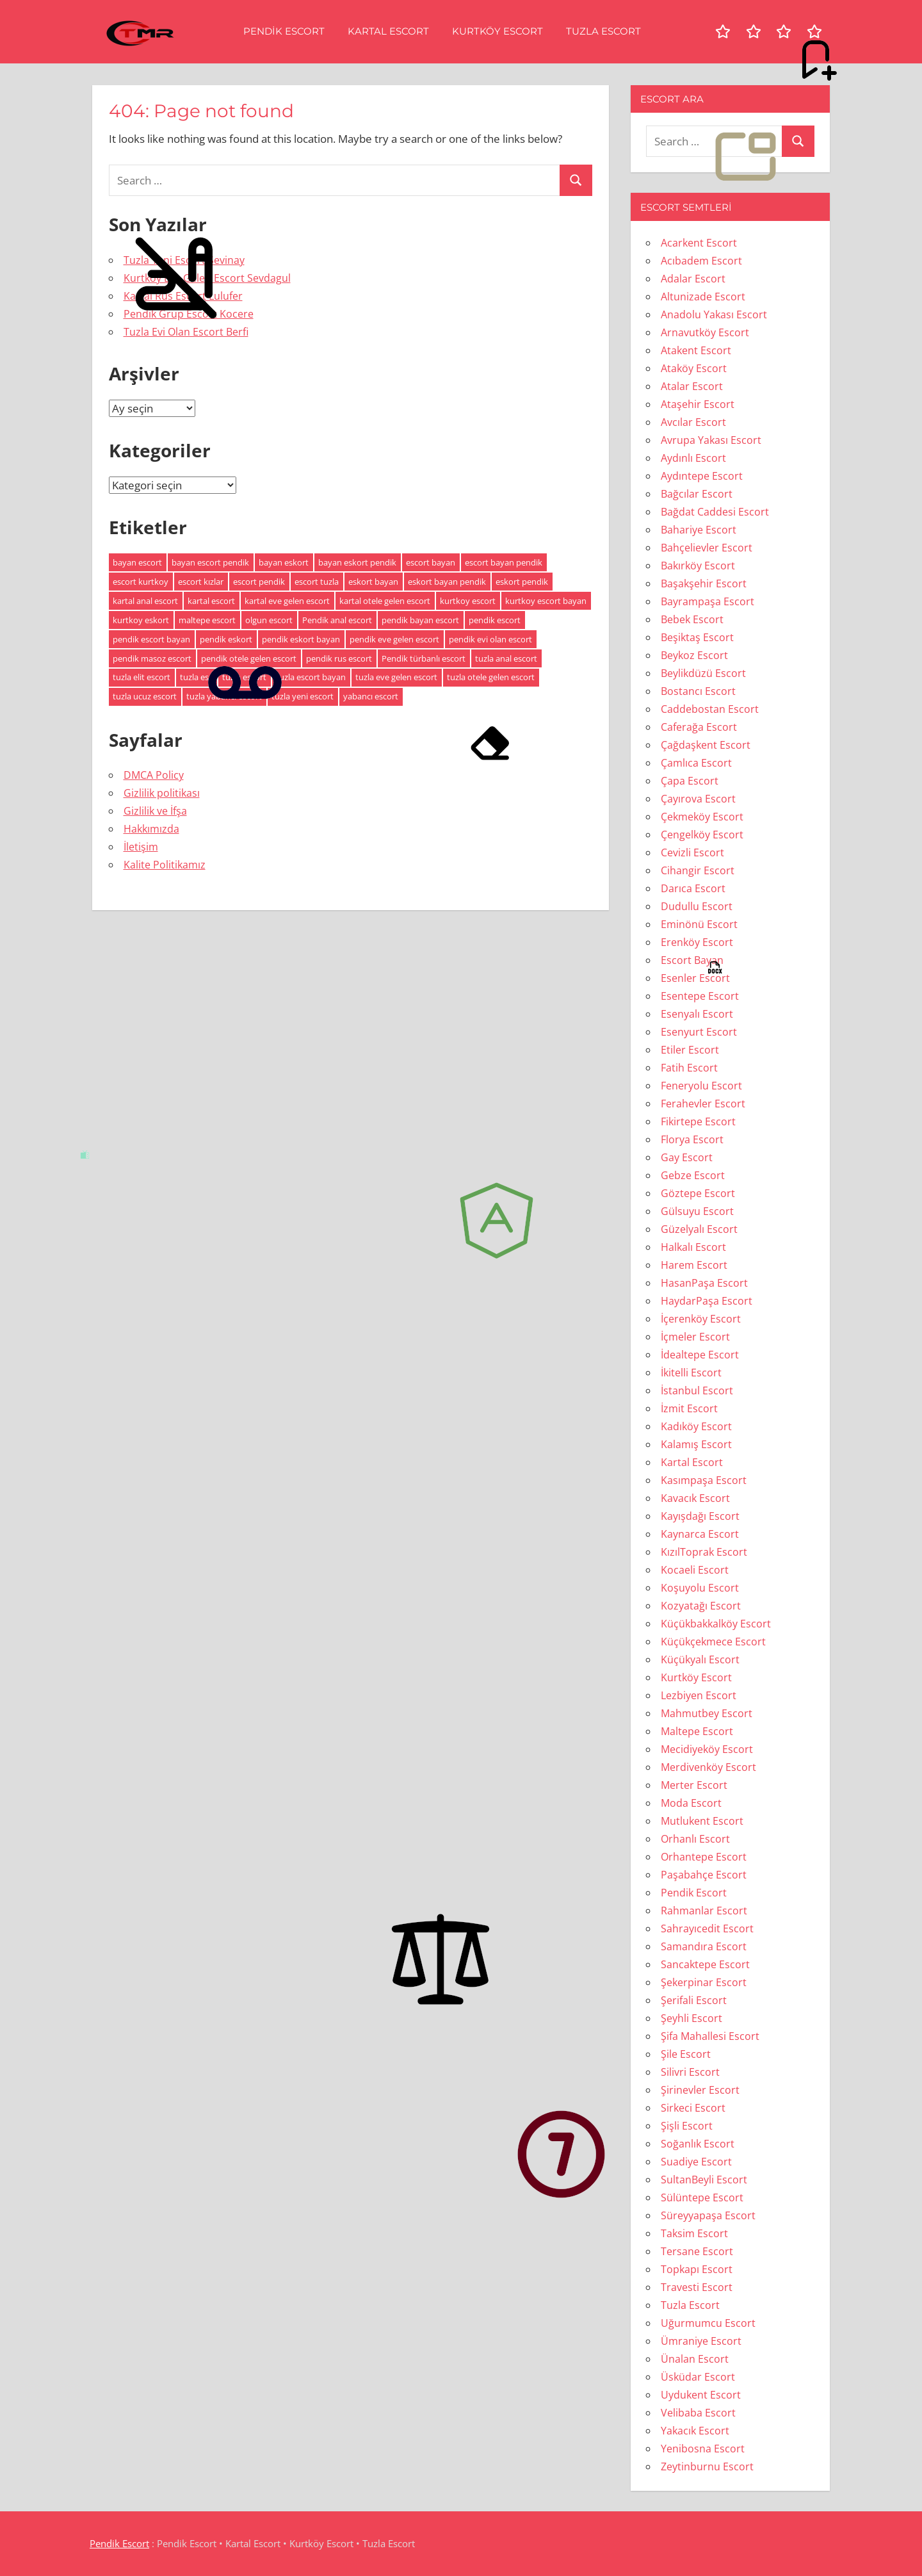 The height and width of the screenshot is (2576, 922). What do you see at coordinates (441, 1959) in the screenshot?
I see `access legal or compliance settings` at bounding box center [441, 1959].